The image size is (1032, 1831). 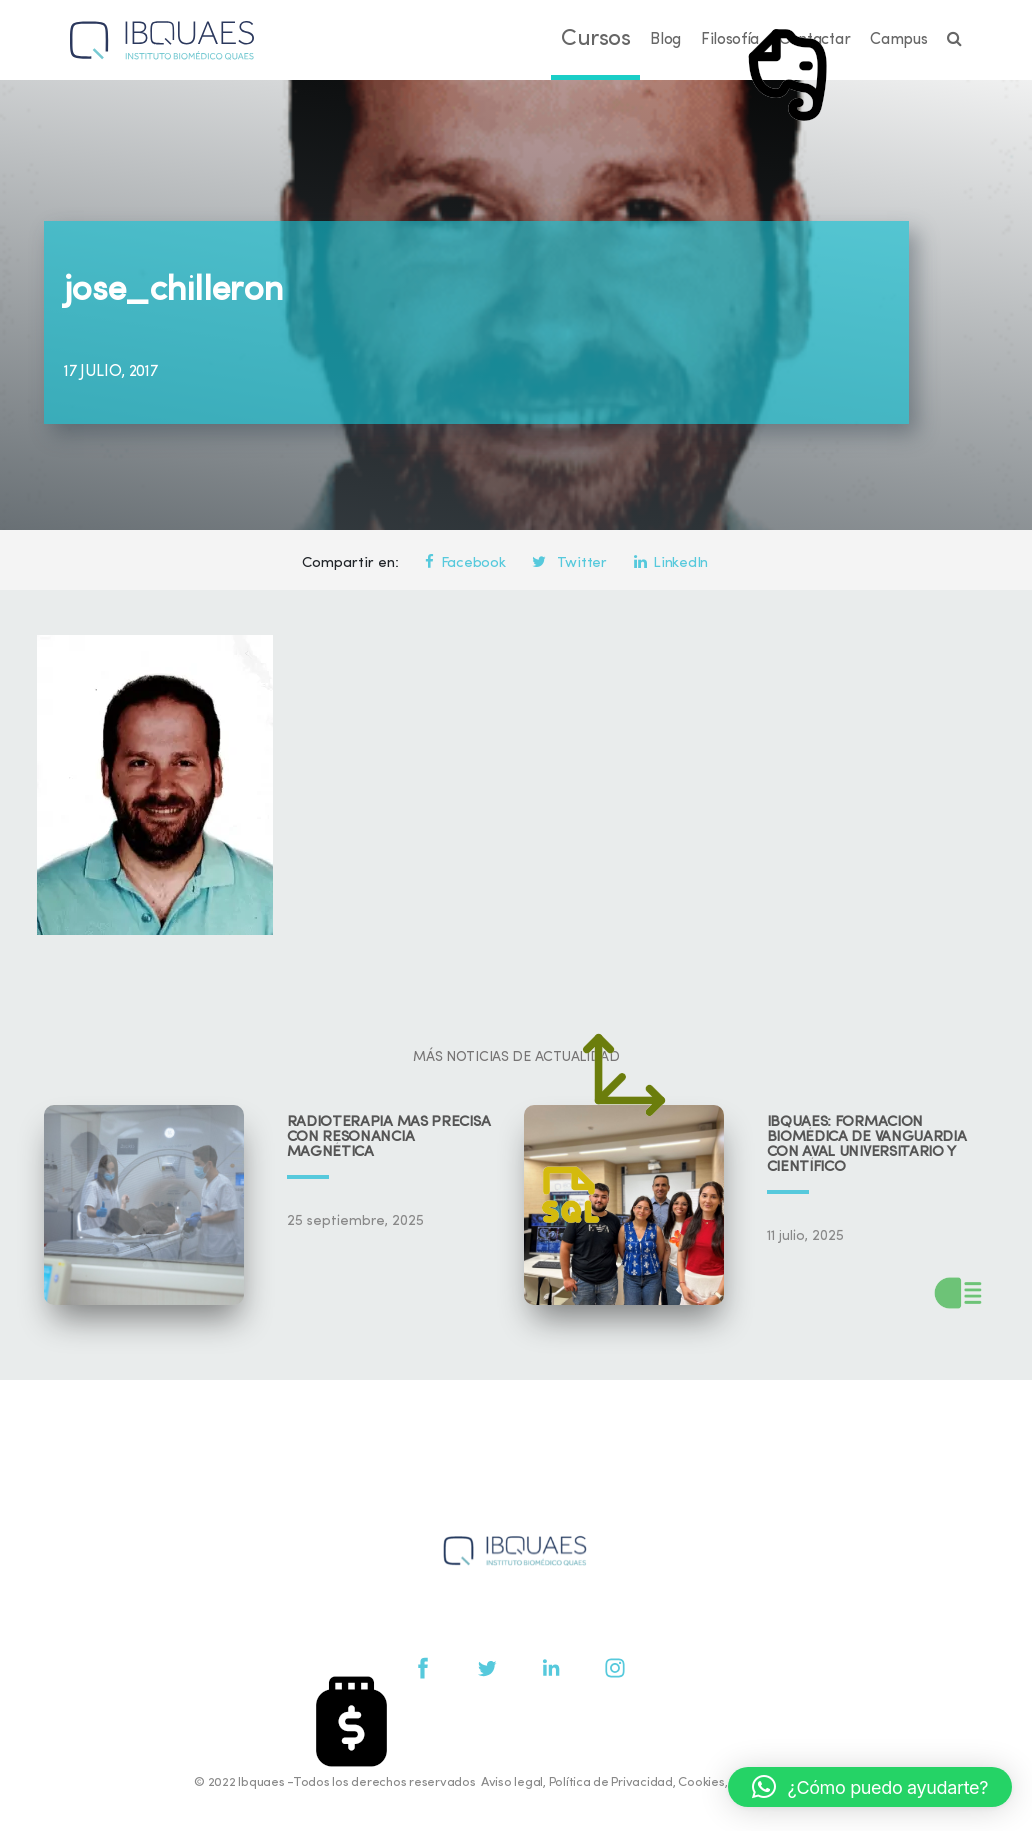 What do you see at coordinates (626, 1073) in the screenshot?
I see `move or transform object in 3d space` at bounding box center [626, 1073].